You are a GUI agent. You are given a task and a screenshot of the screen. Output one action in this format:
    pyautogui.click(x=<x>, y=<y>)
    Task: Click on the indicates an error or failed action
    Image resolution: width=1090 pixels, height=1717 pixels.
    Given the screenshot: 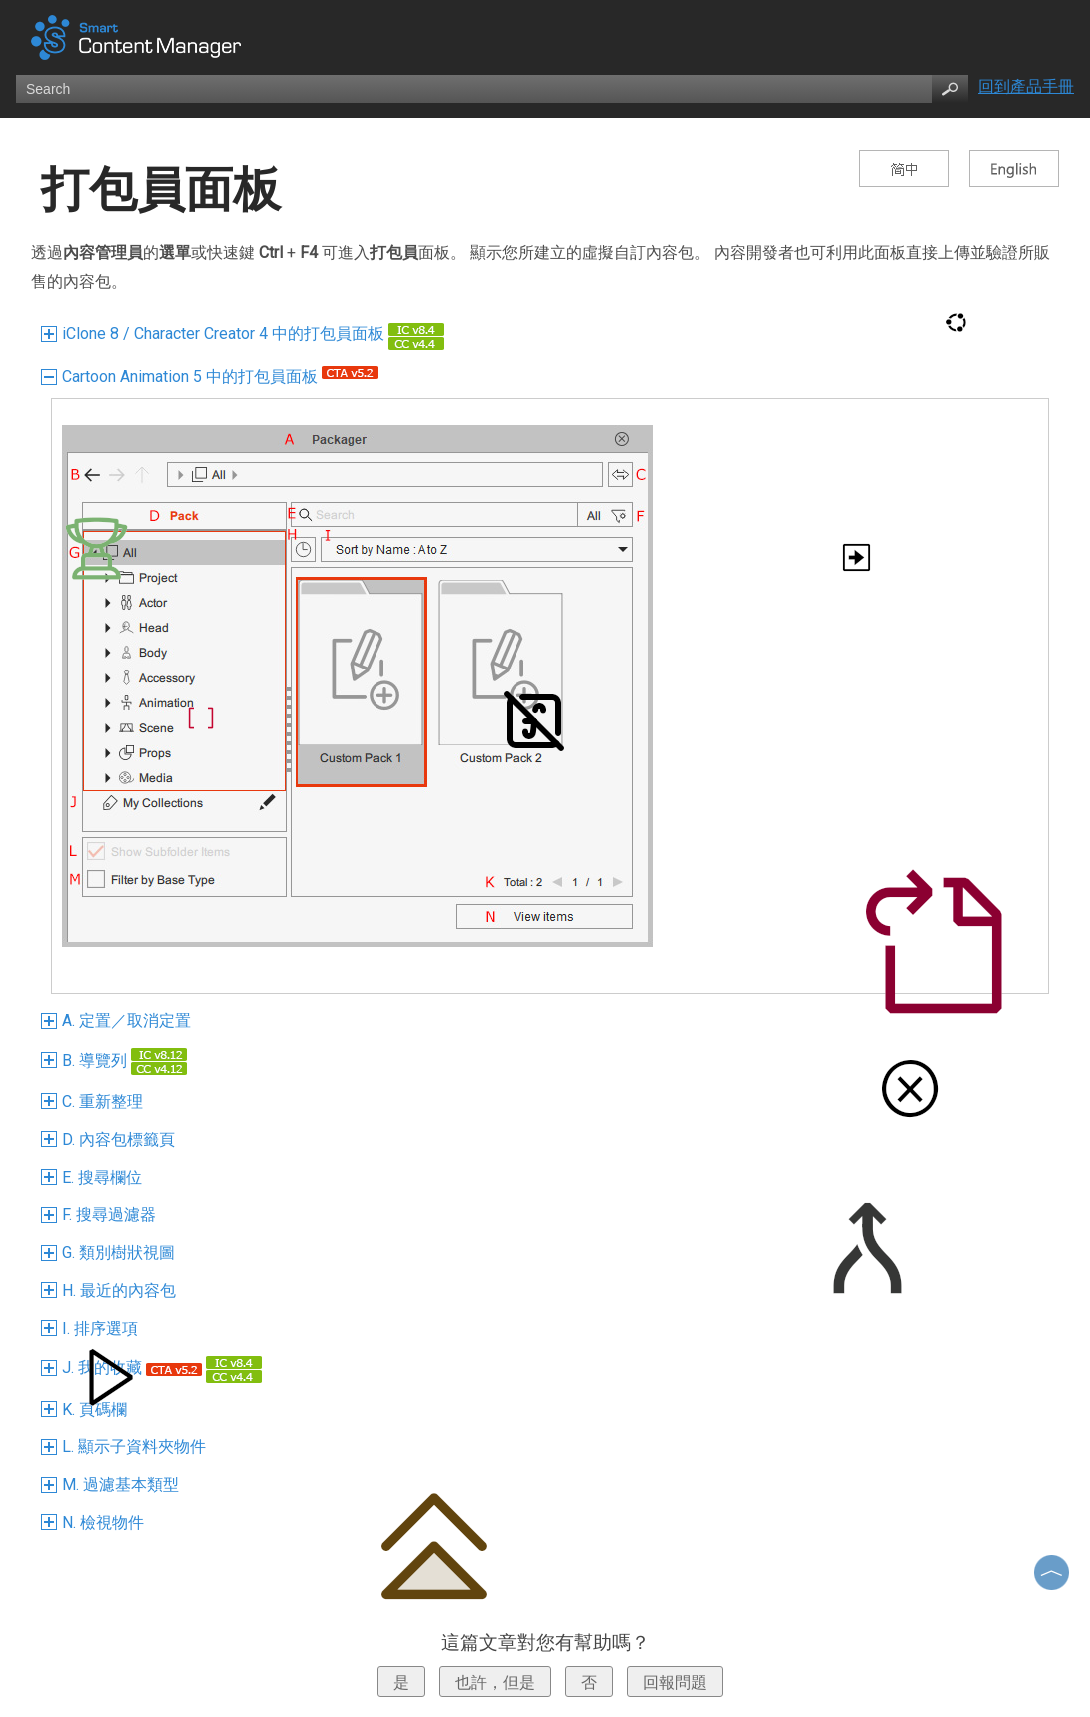 What is the action you would take?
    pyautogui.click(x=910, y=1088)
    